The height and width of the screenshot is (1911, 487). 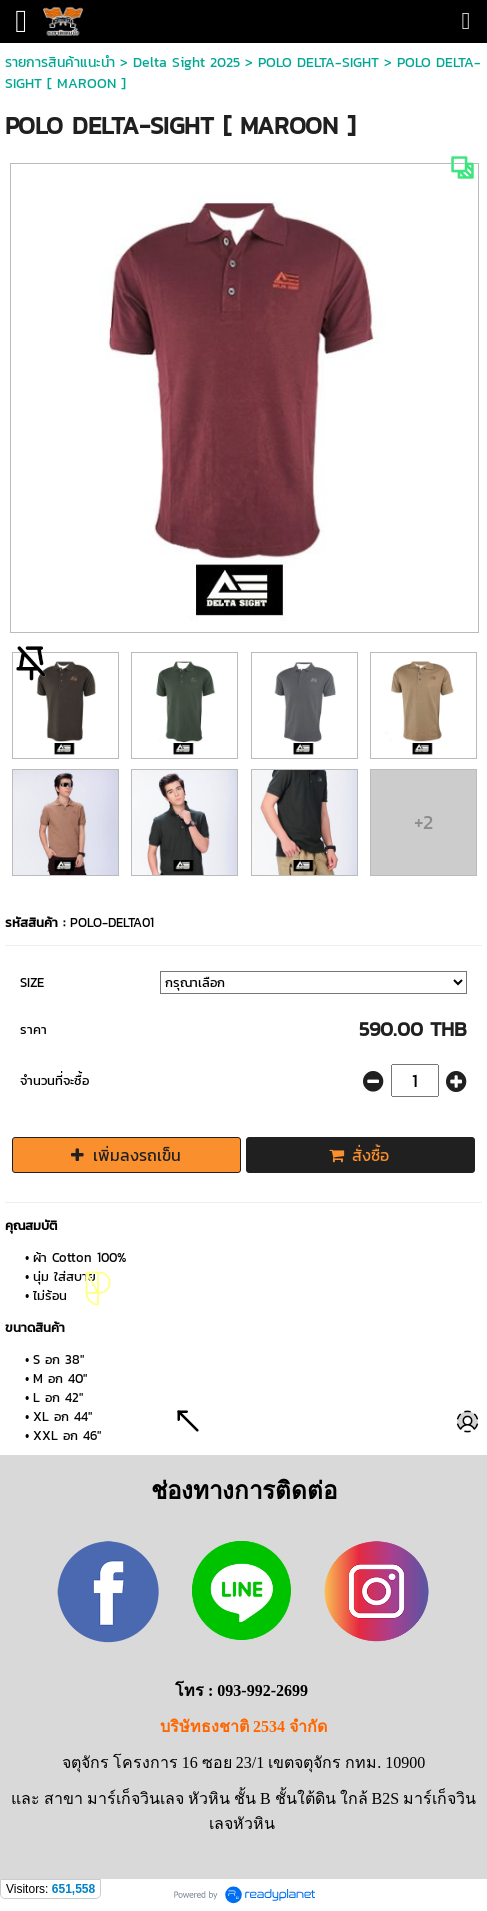 What do you see at coordinates (462, 167) in the screenshot?
I see `remove selected layer or element` at bounding box center [462, 167].